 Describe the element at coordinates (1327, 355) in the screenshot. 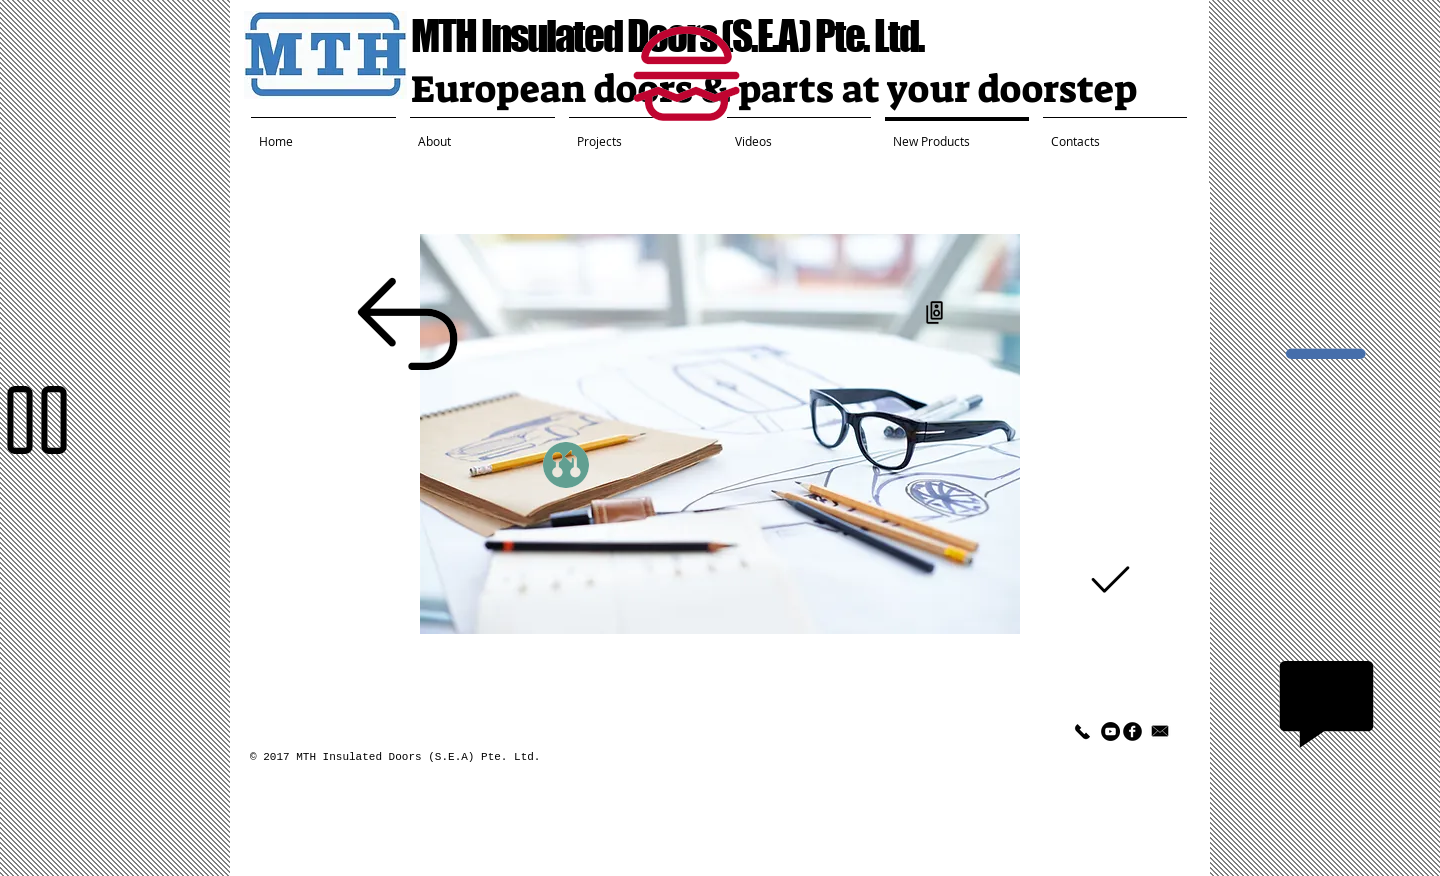

I see `collapse or minimize a section` at that location.